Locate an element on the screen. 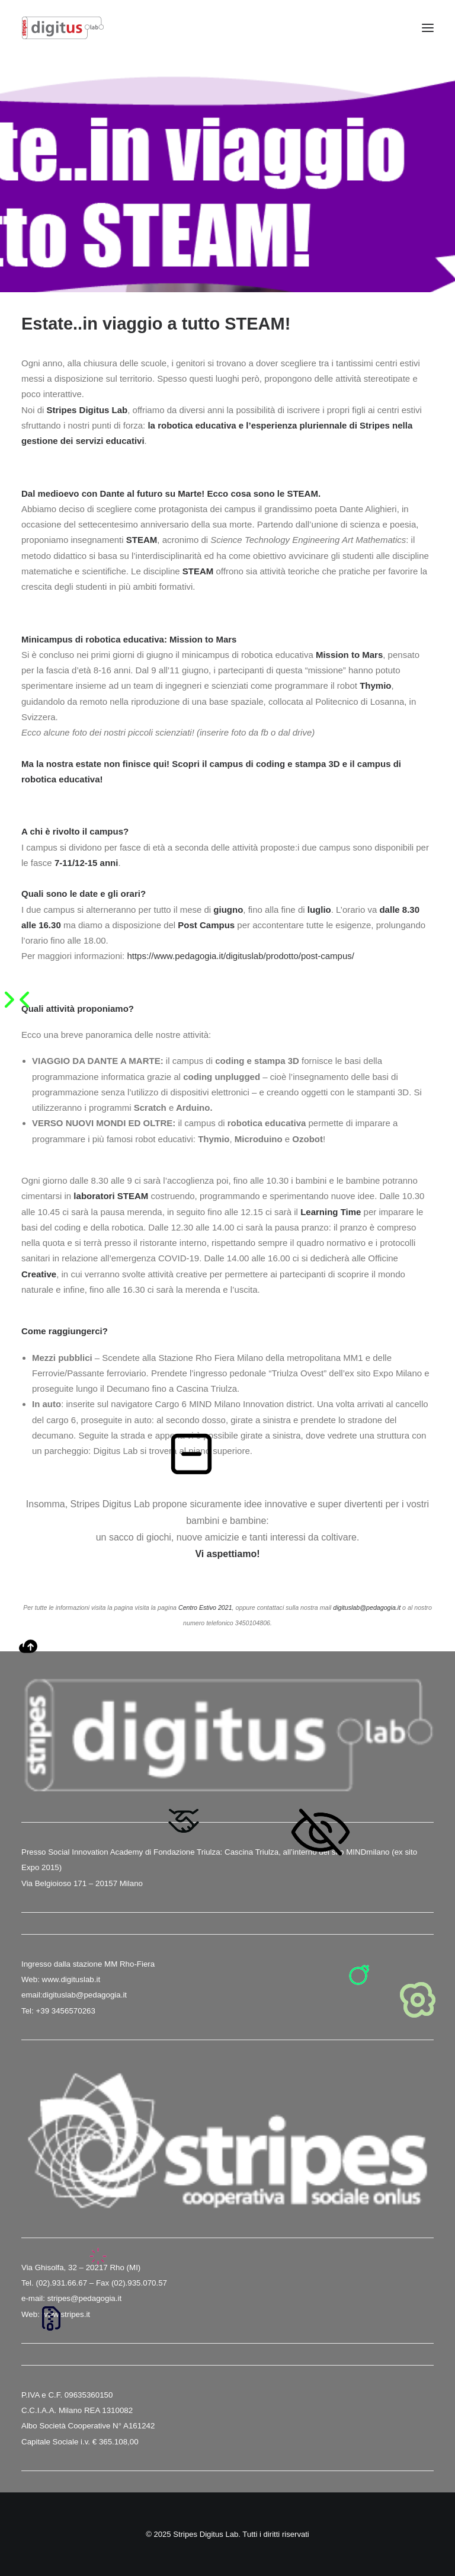  compressed or zipped file is located at coordinates (51, 2318).